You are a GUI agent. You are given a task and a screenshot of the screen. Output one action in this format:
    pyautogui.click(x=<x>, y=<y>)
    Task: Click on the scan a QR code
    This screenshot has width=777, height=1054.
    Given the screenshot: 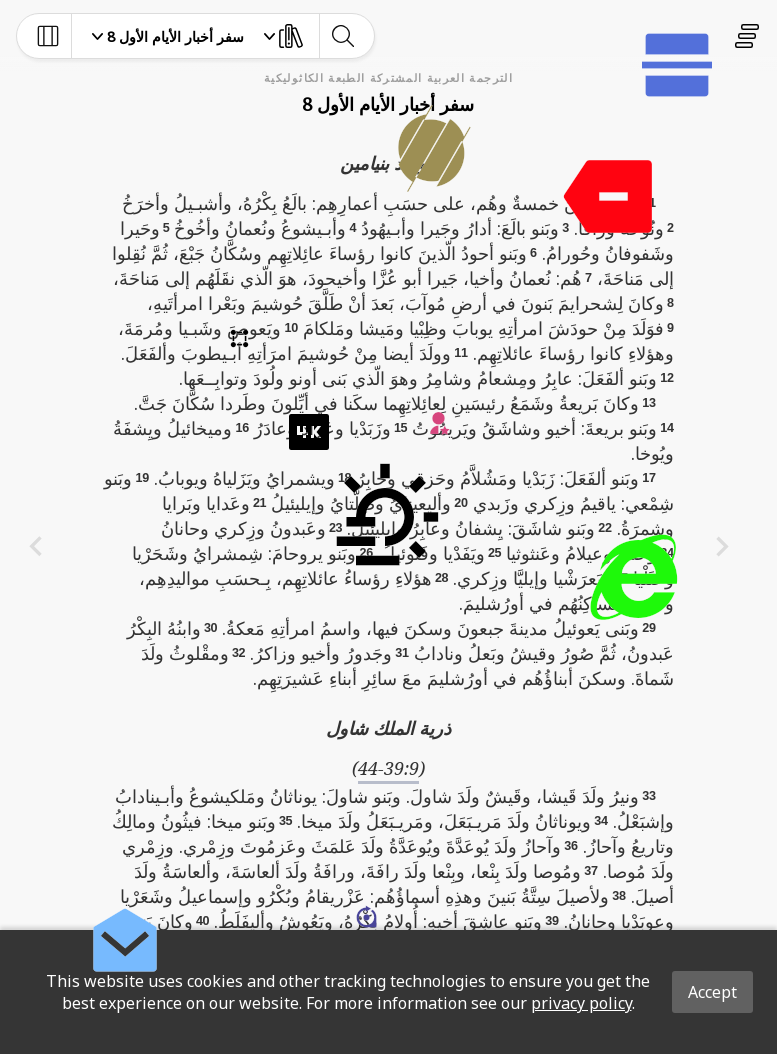 What is the action you would take?
    pyautogui.click(x=677, y=65)
    